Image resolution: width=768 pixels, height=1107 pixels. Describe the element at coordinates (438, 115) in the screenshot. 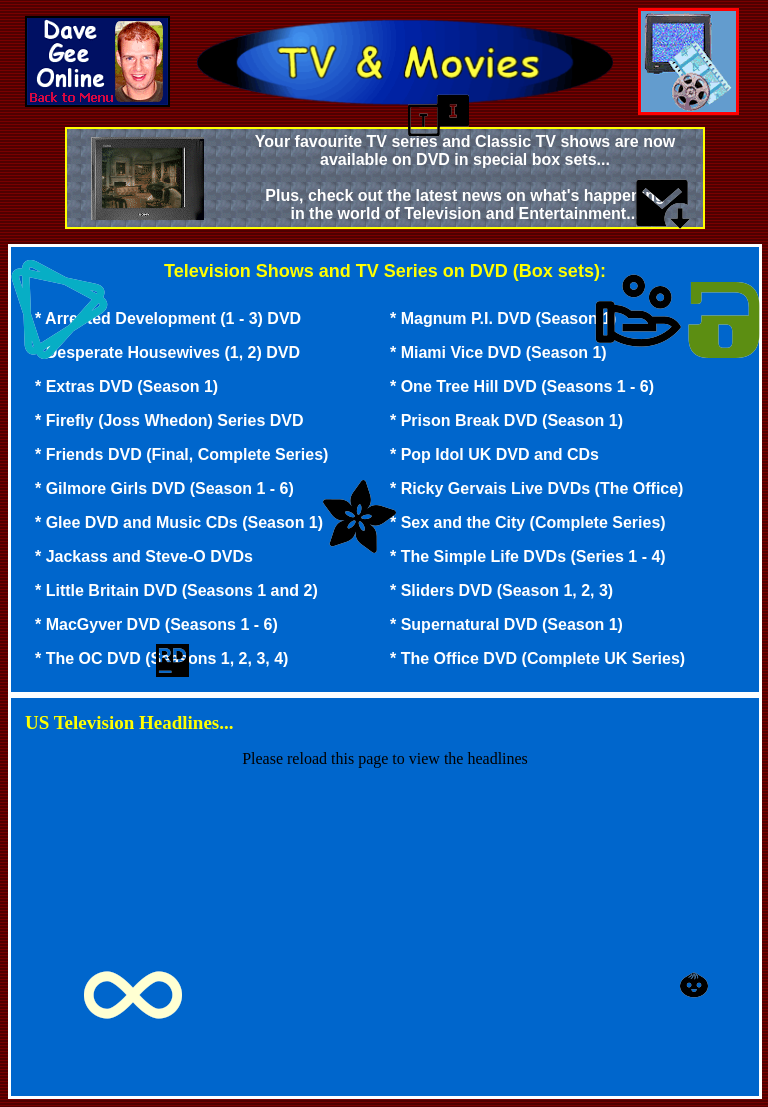

I see `open the TuneIn radio app` at that location.